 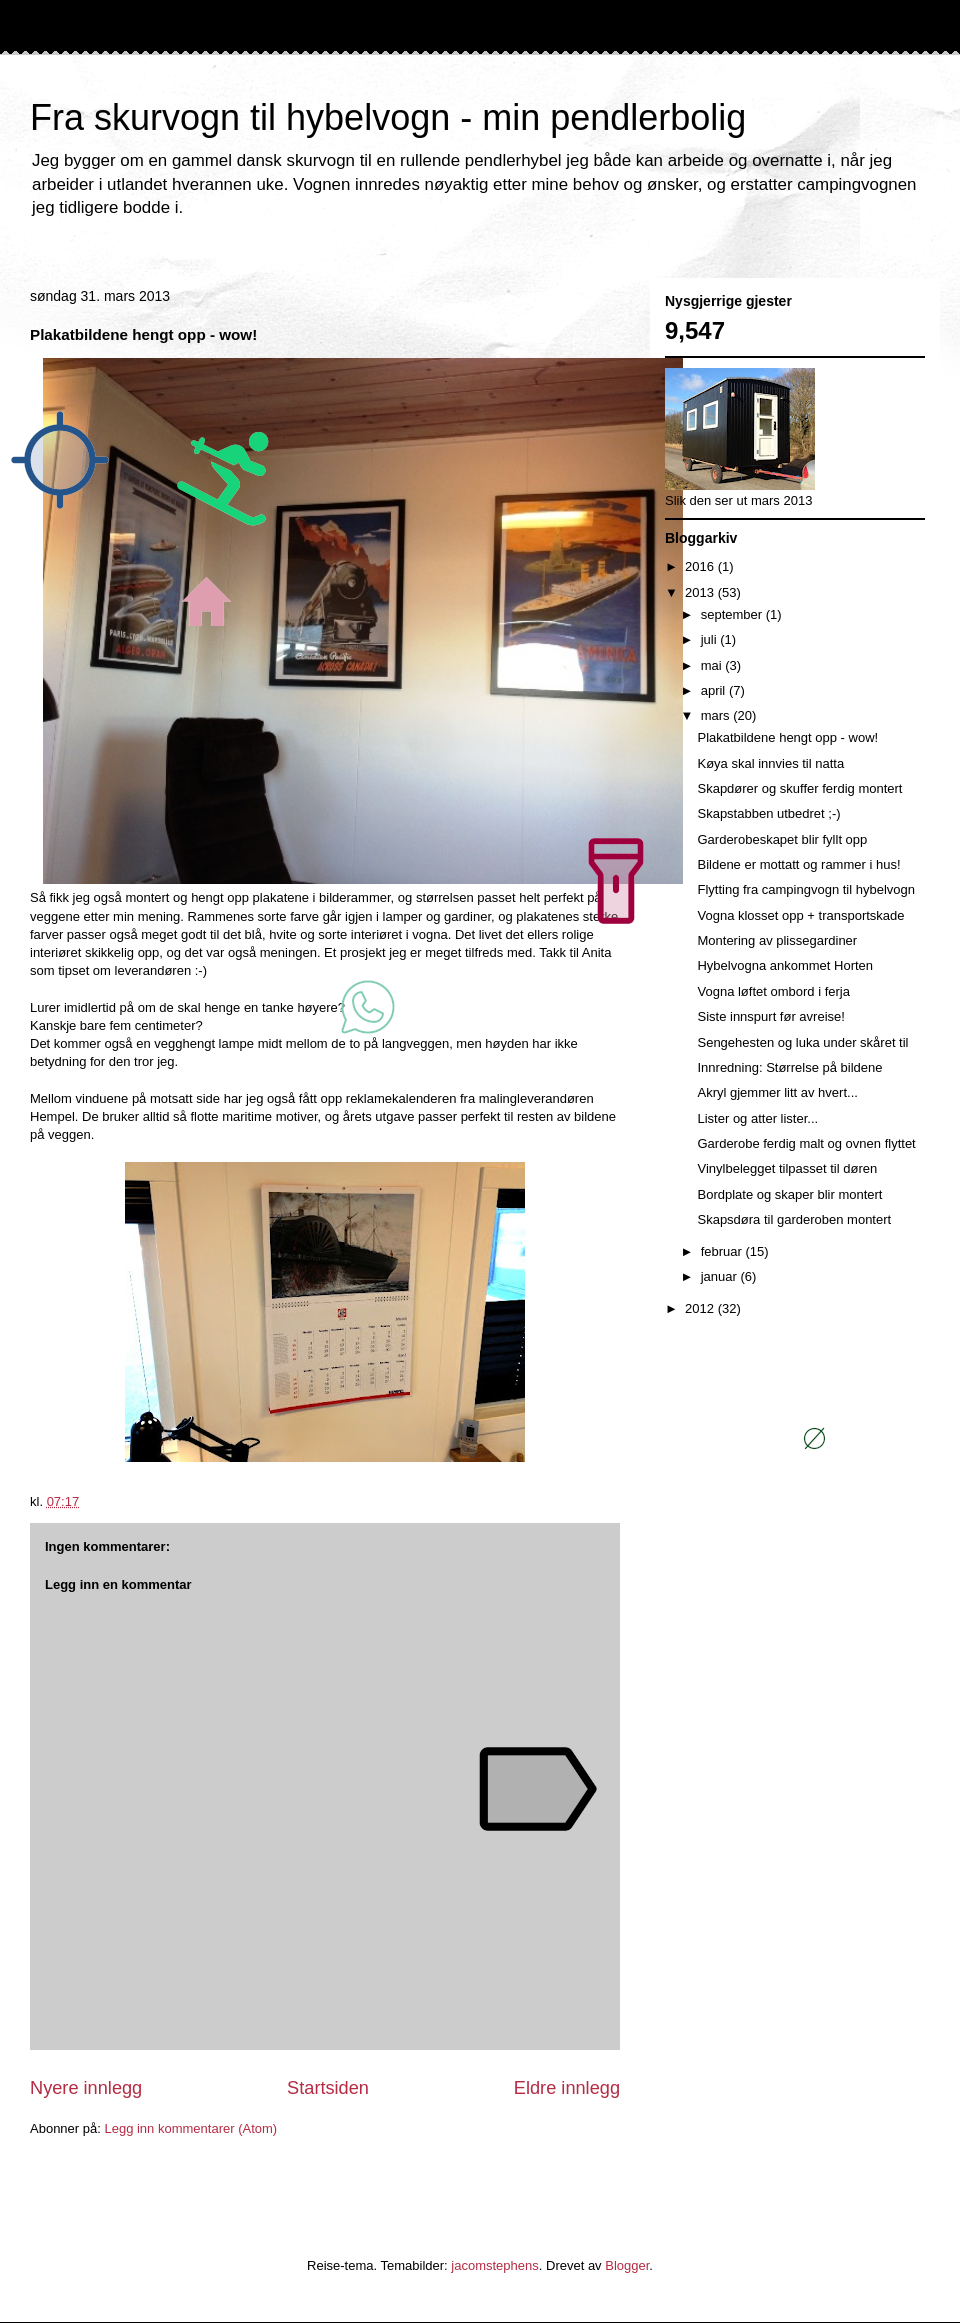 What do you see at coordinates (814, 1438) in the screenshot?
I see `indicates an empty or null state` at bounding box center [814, 1438].